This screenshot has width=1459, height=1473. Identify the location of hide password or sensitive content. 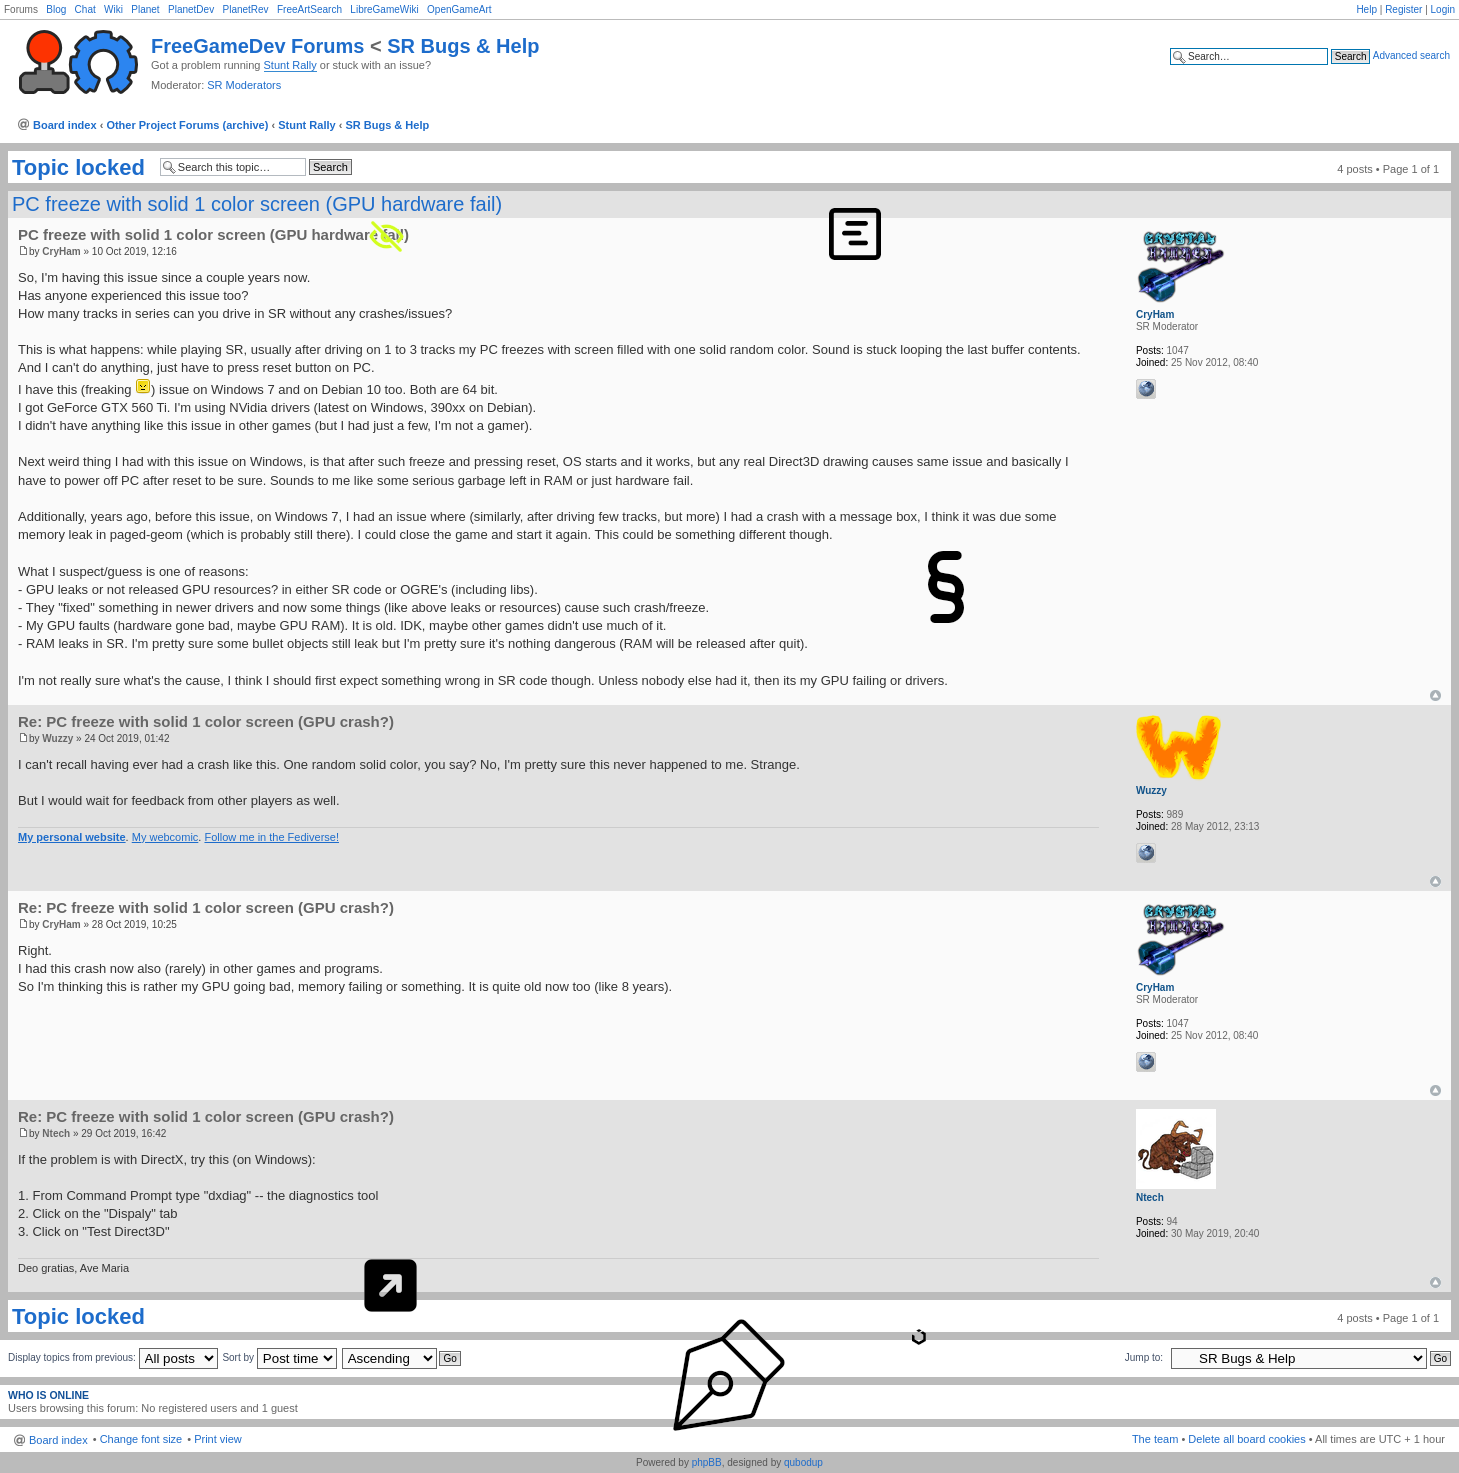
(386, 236).